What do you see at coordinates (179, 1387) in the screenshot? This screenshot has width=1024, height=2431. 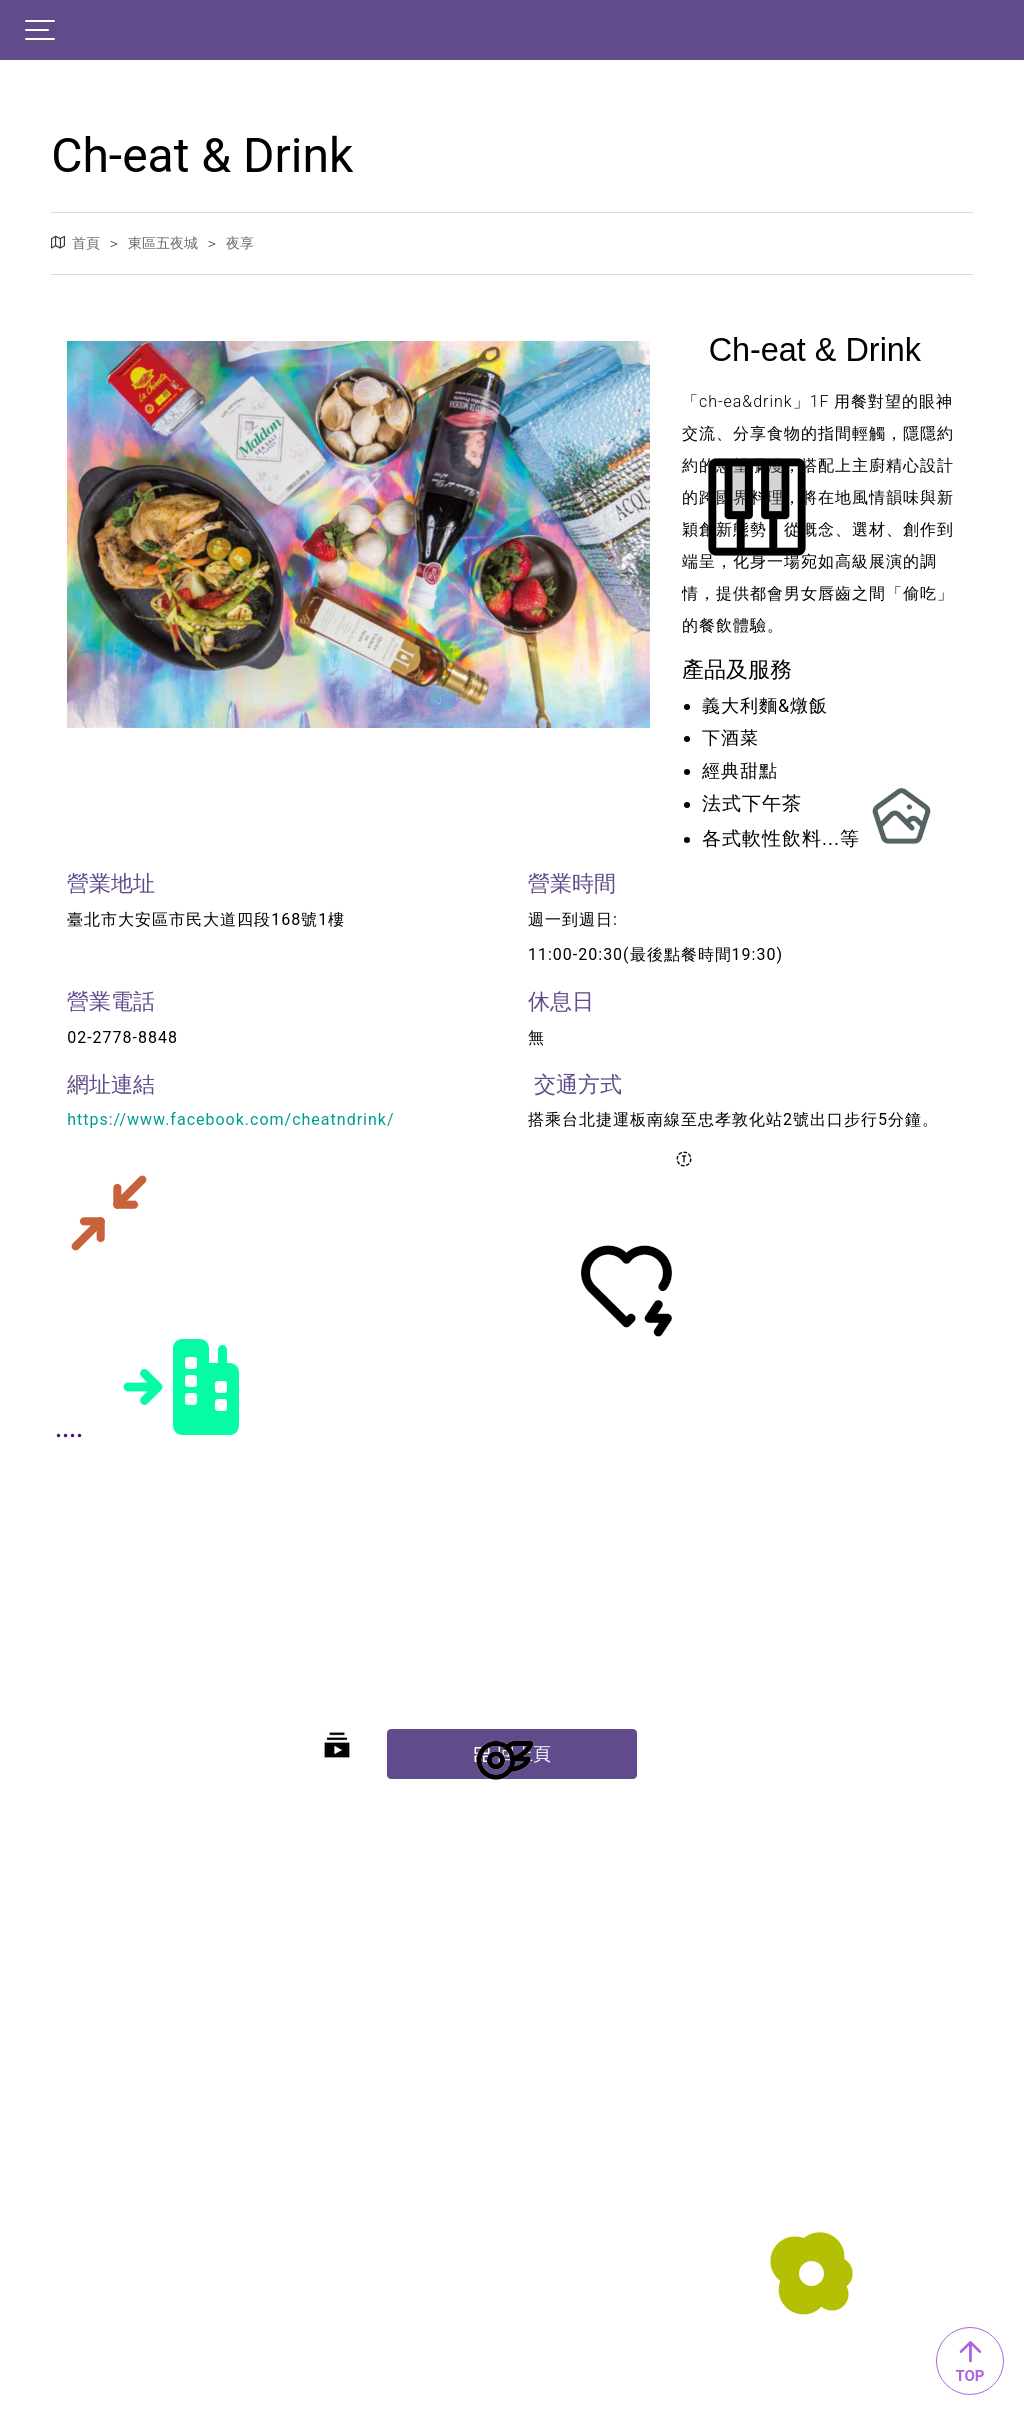 I see `navigate to city or urban area` at bounding box center [179, 1387].